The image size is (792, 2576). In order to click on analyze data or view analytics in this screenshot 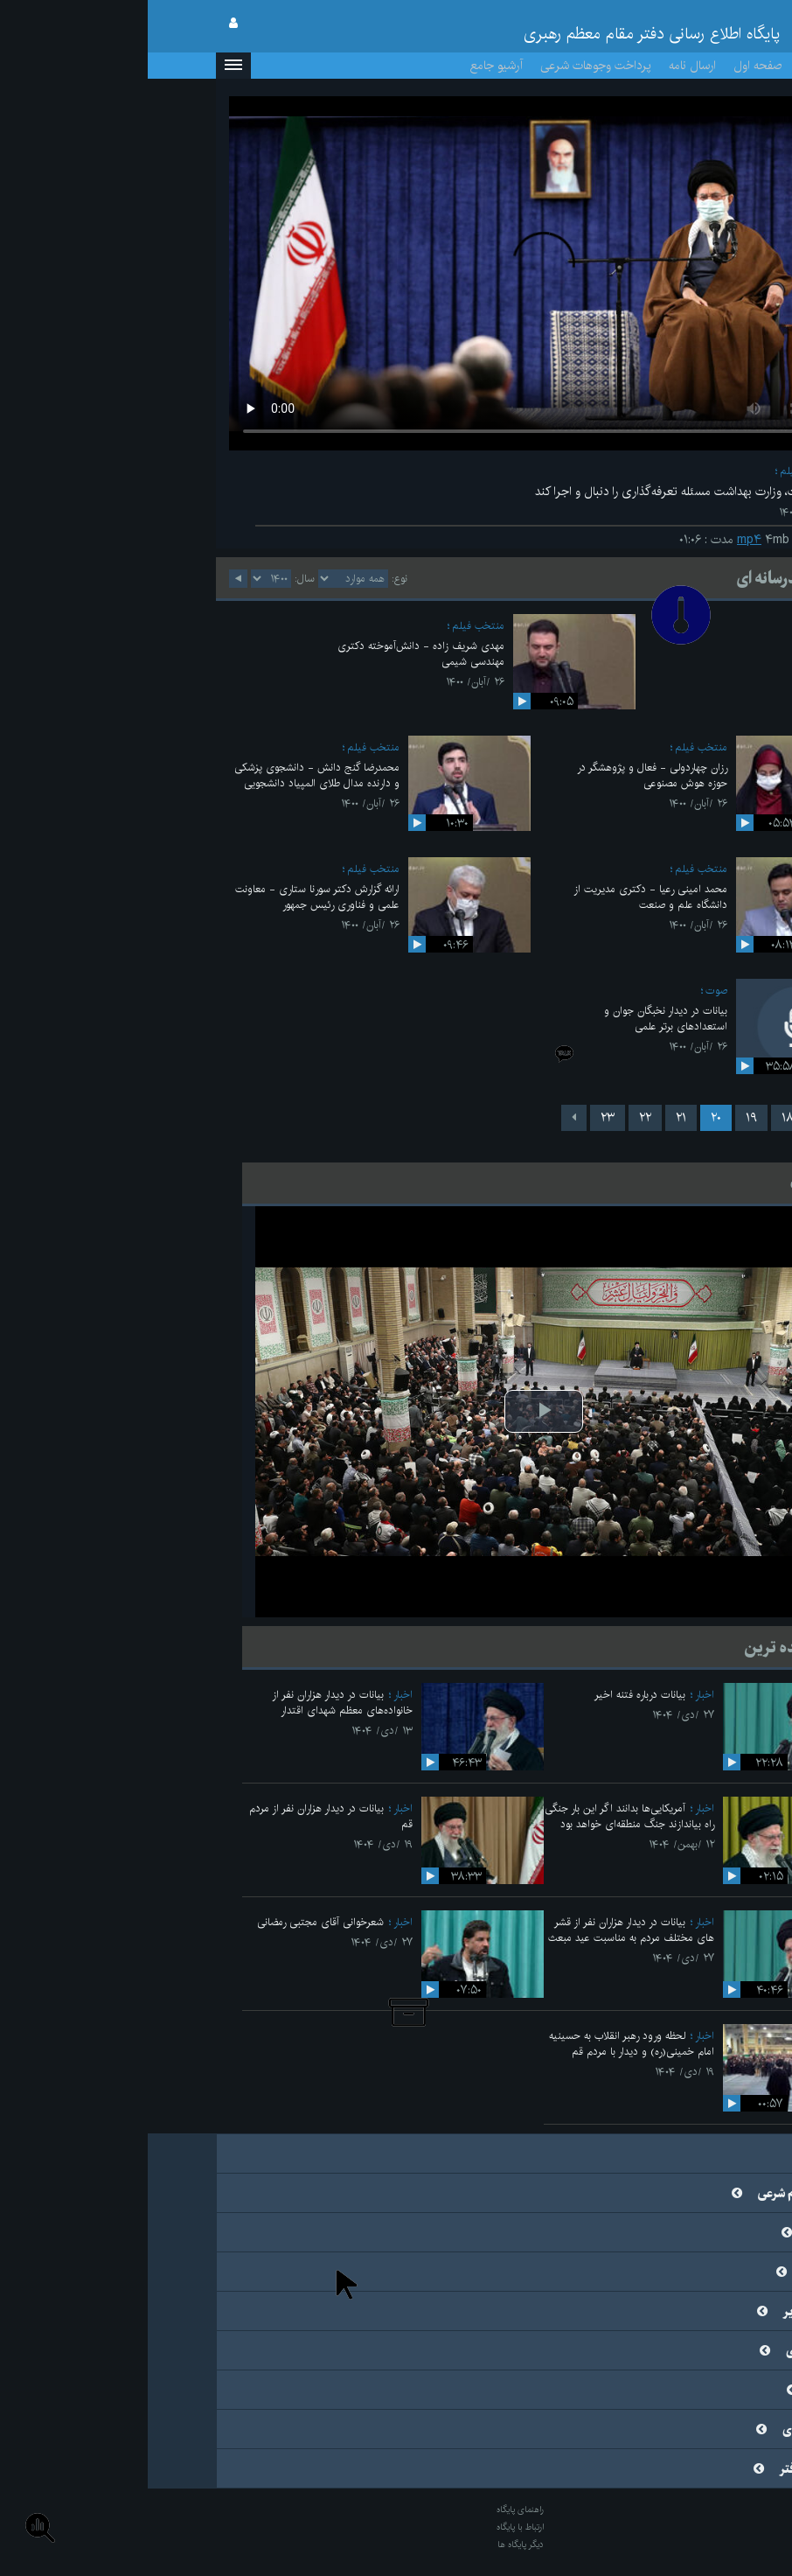, I will do `click(40, 2528)`.